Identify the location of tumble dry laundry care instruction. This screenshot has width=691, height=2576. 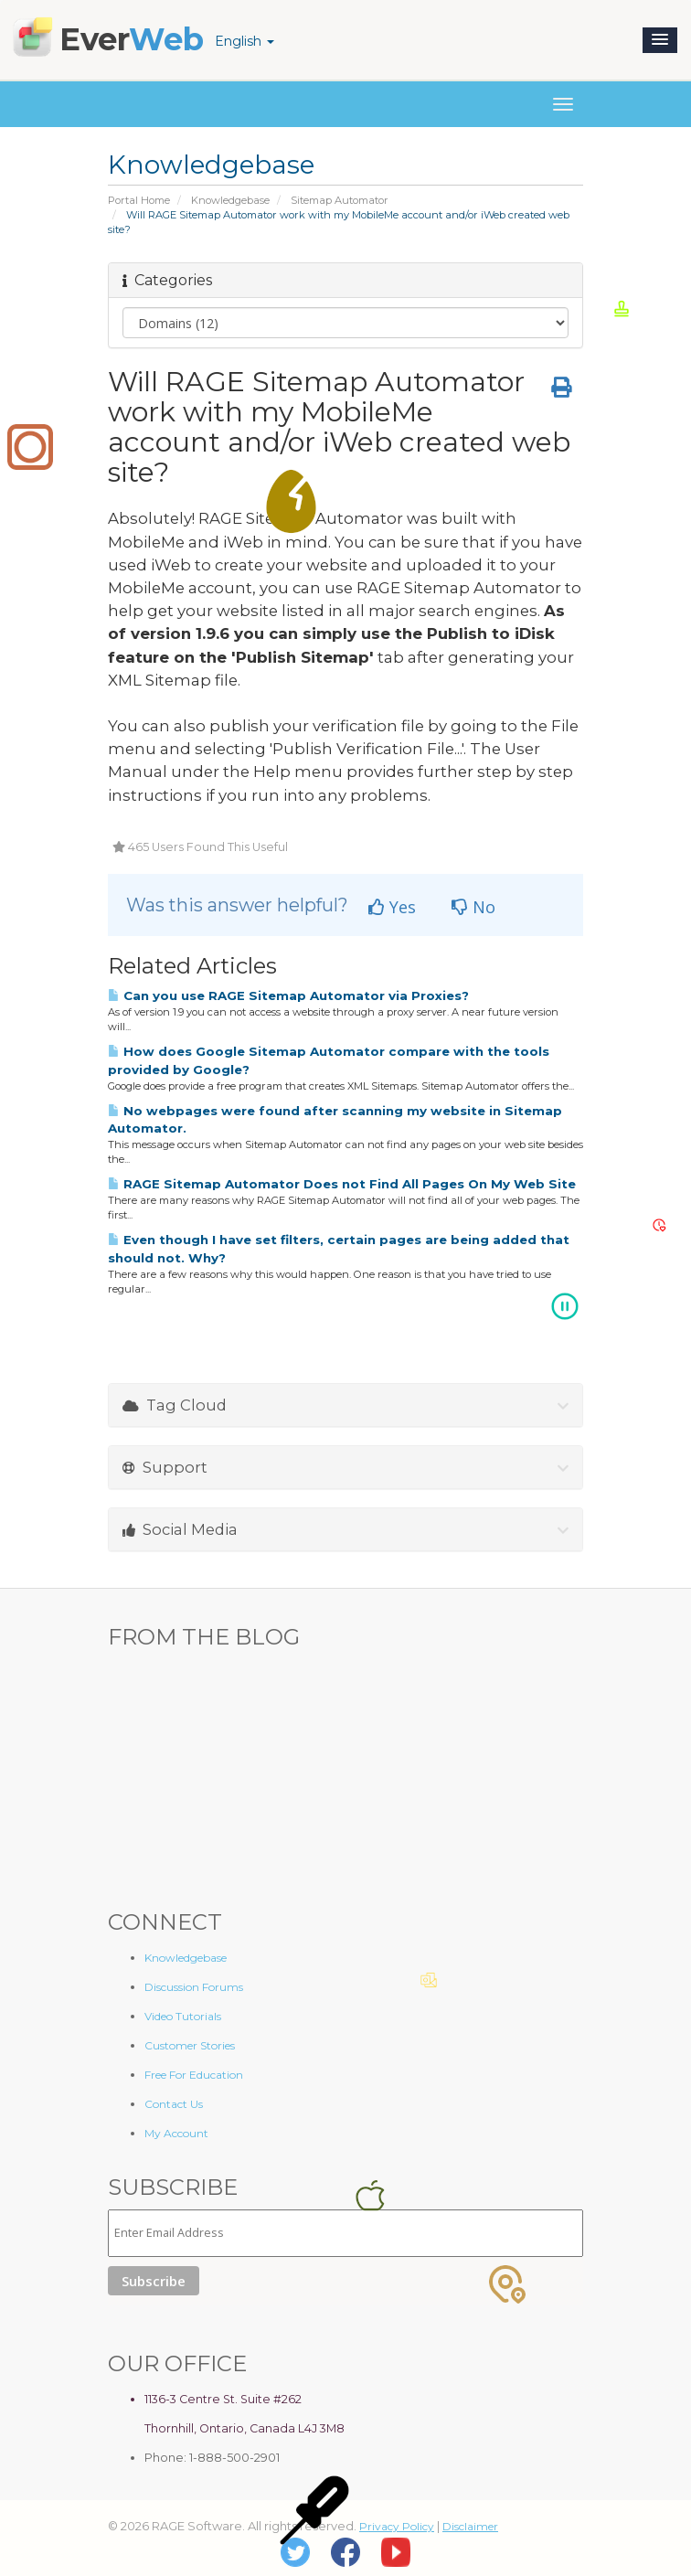
(30, 447).